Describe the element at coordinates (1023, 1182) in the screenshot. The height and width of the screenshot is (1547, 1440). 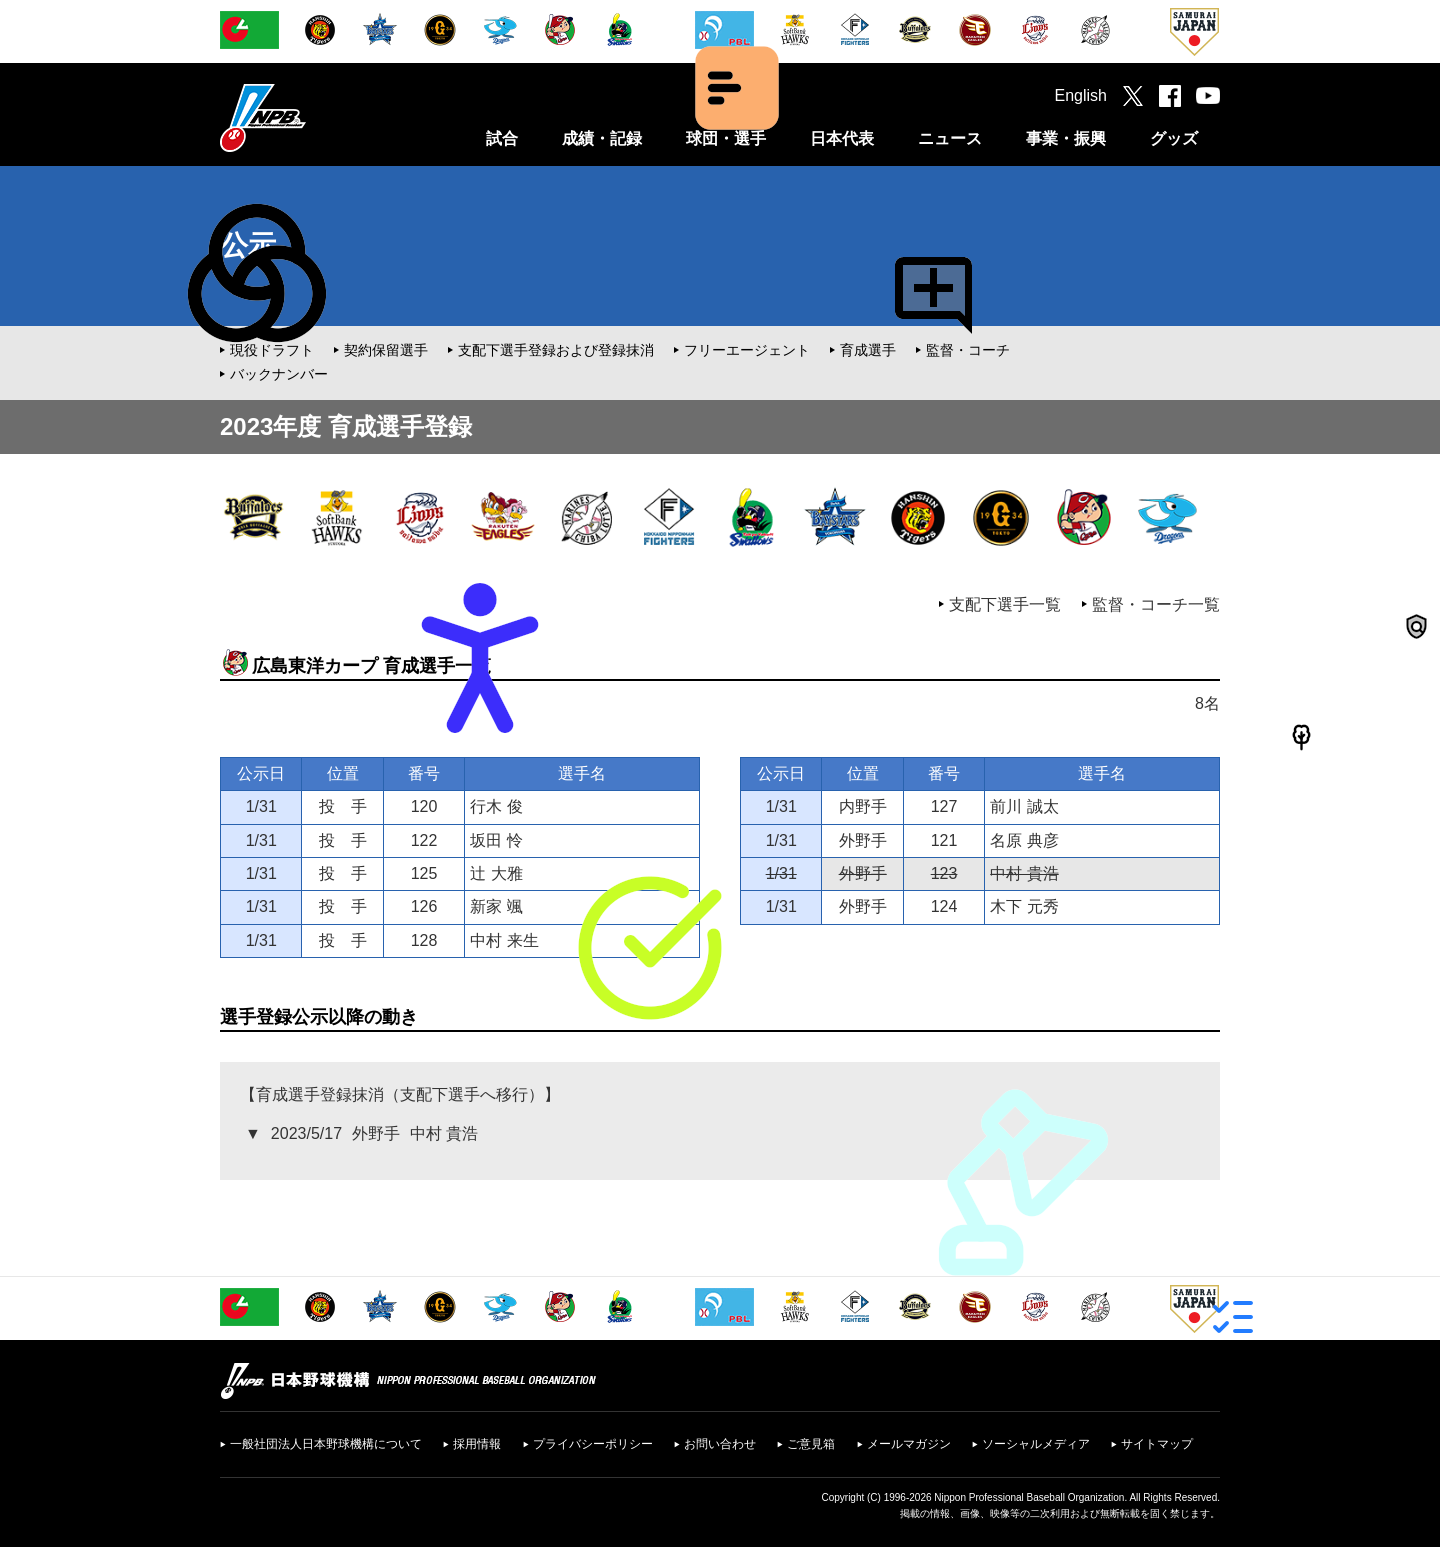
I see `toggle desk lamp or task lighting` at that location.